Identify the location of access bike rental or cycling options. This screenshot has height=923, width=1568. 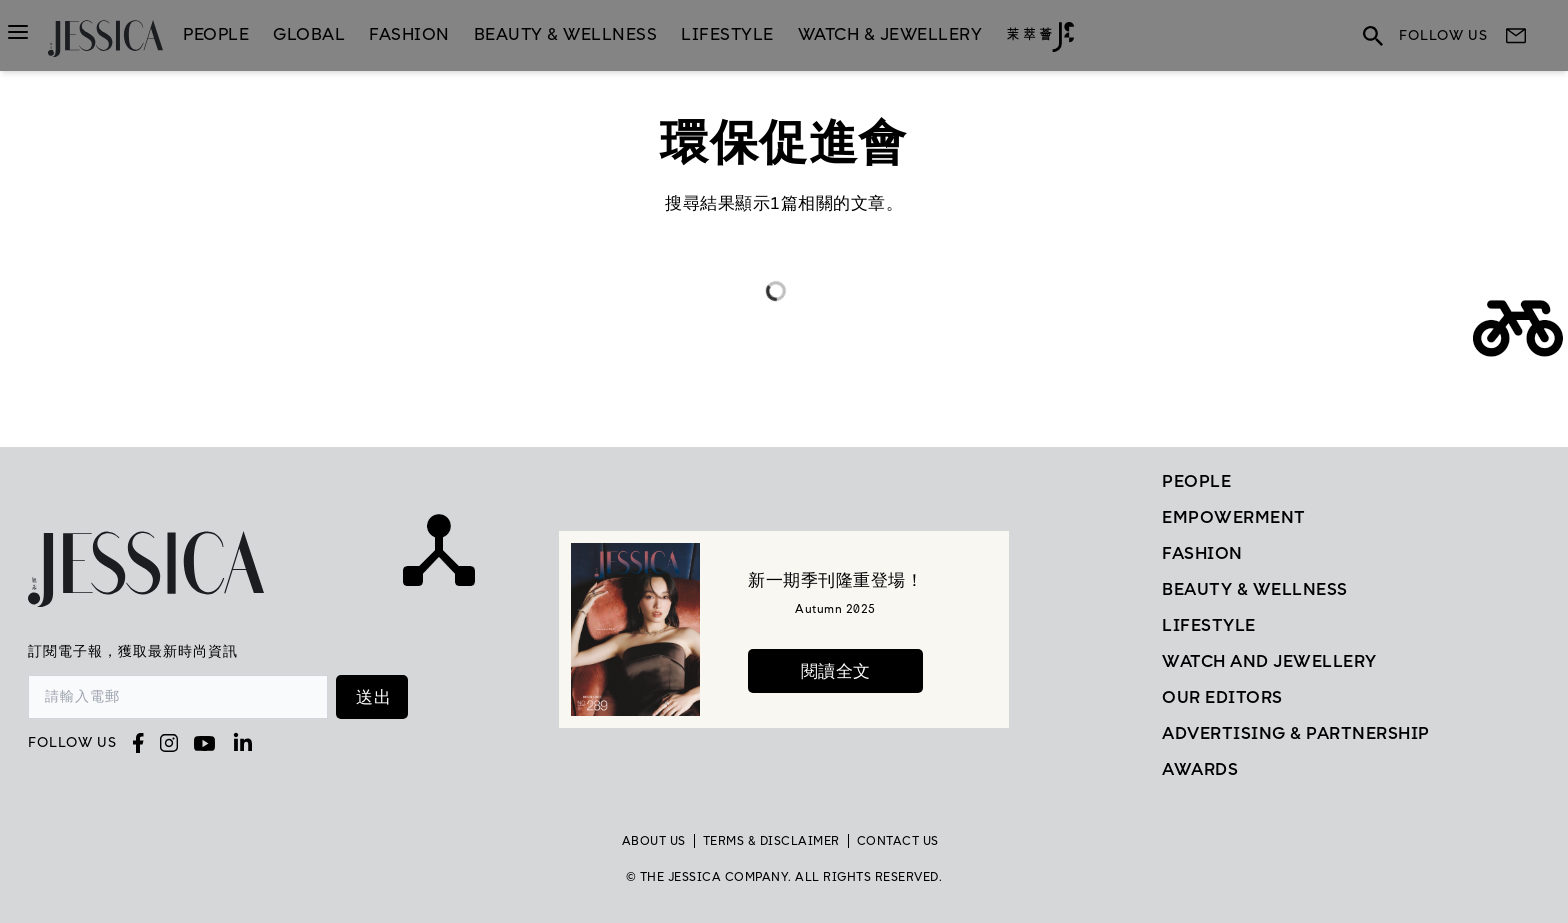
(1518, 327).